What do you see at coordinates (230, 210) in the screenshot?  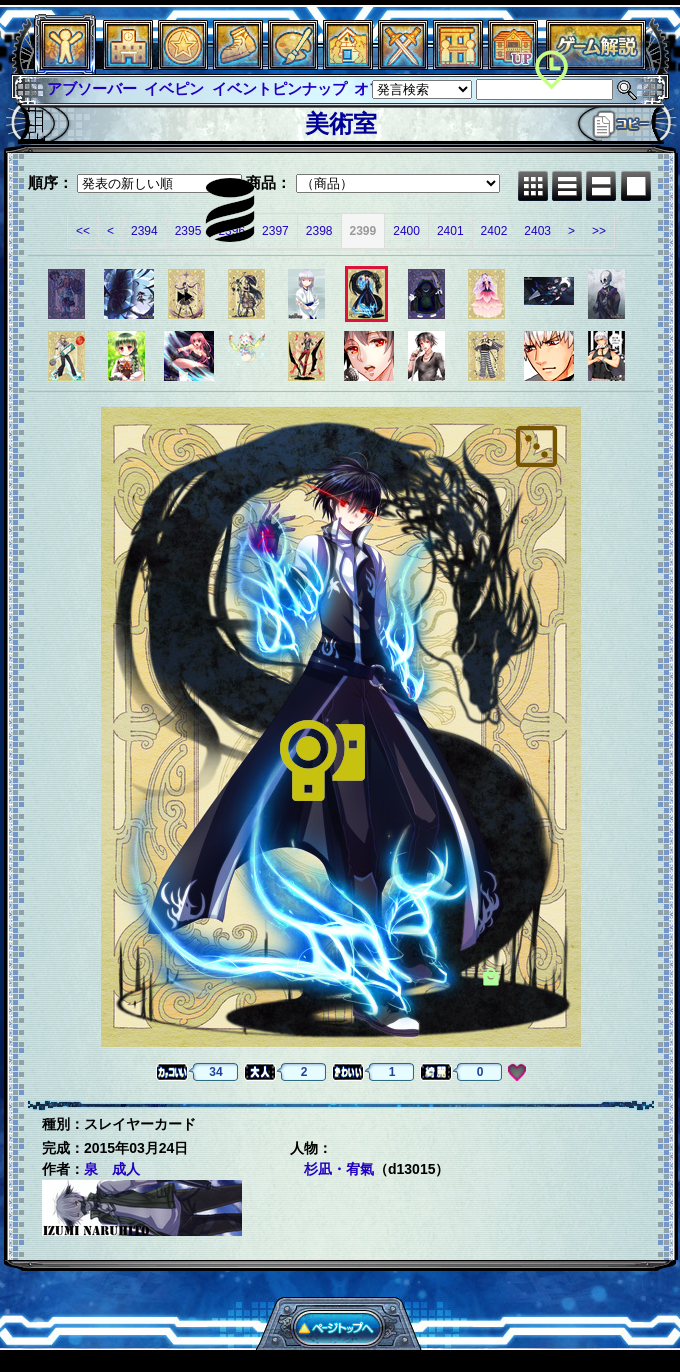 I see `Liquibase database version control logo` at bounding box center [230, 210].